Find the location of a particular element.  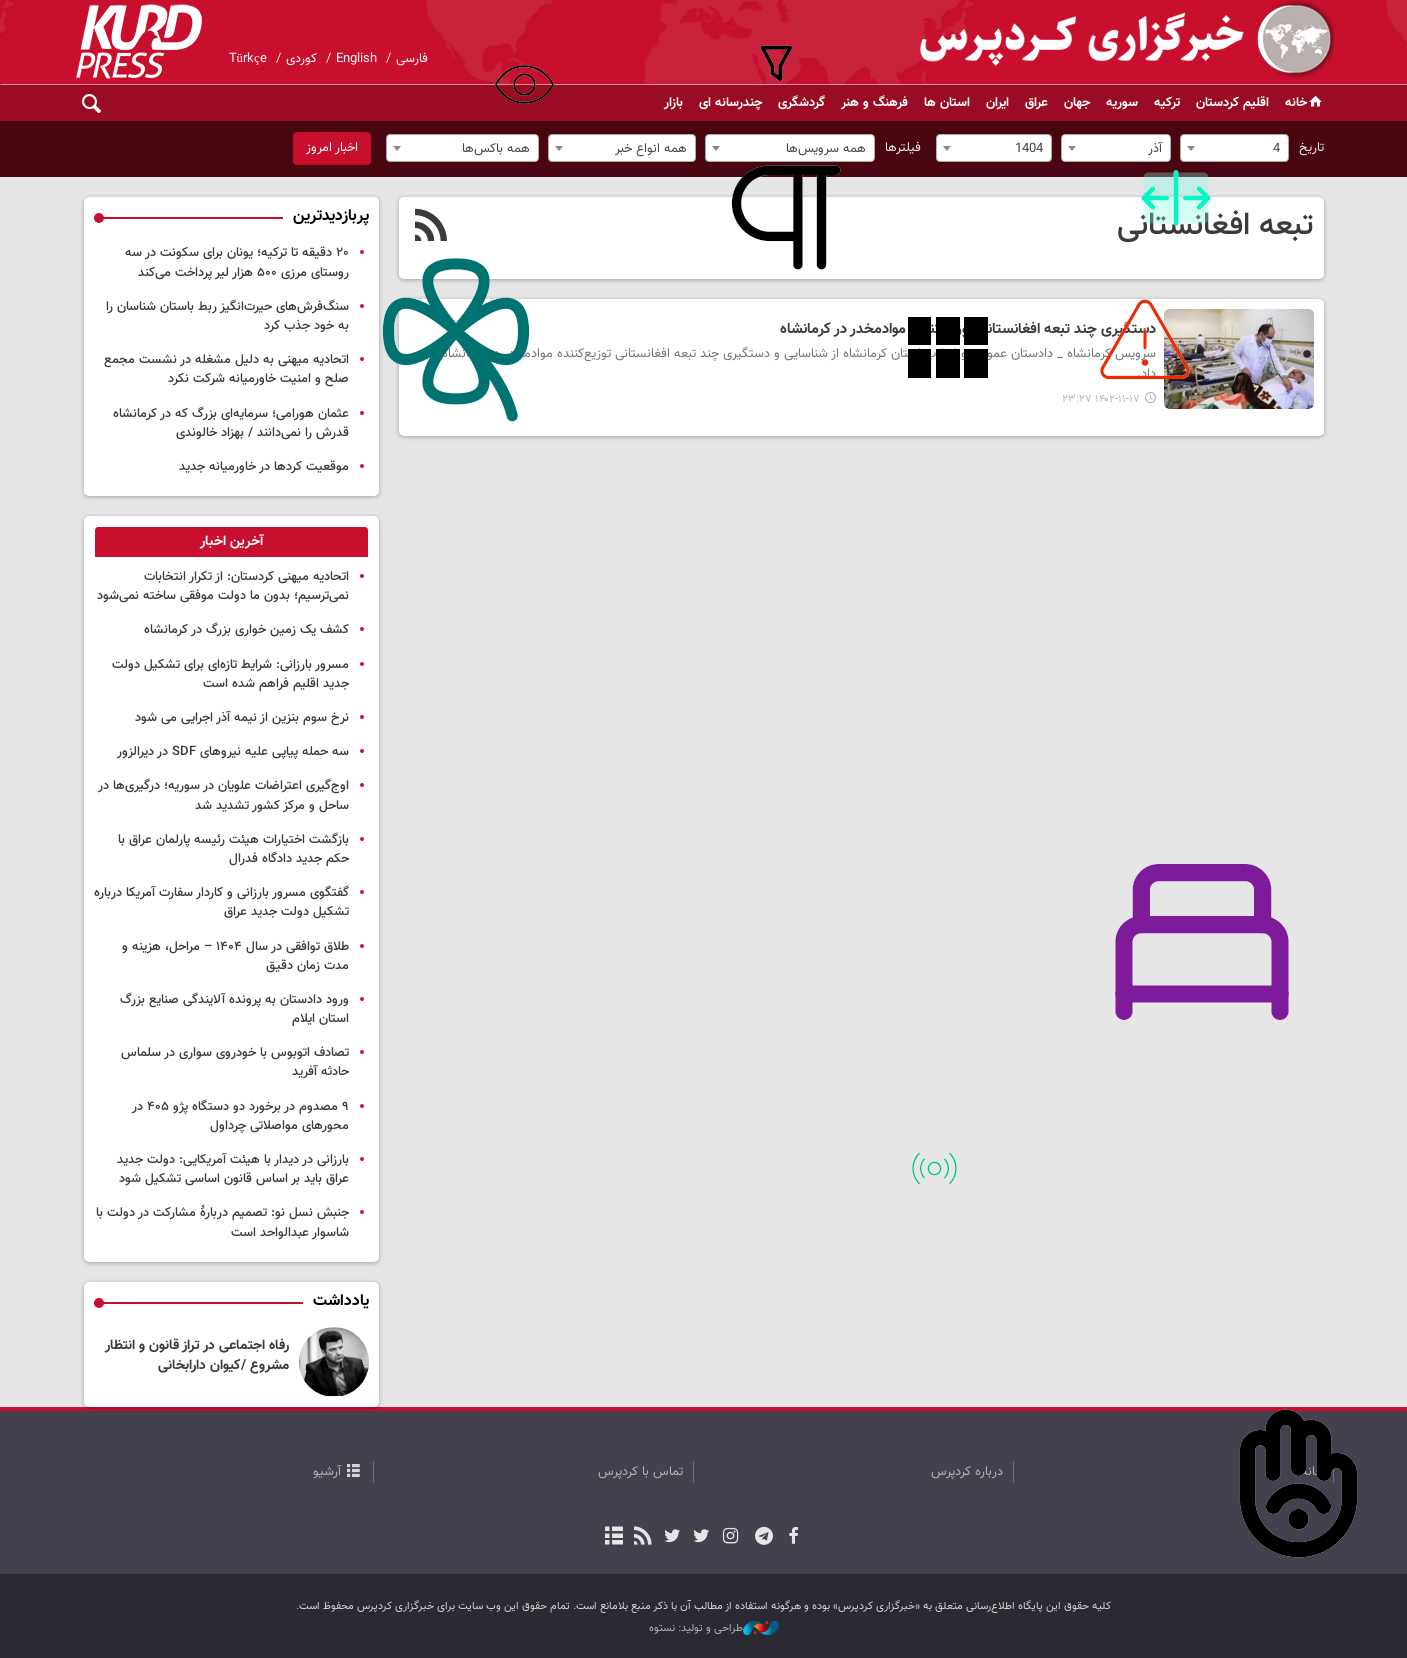

broadcast or stream live content is located at coordinates (934, 1168).